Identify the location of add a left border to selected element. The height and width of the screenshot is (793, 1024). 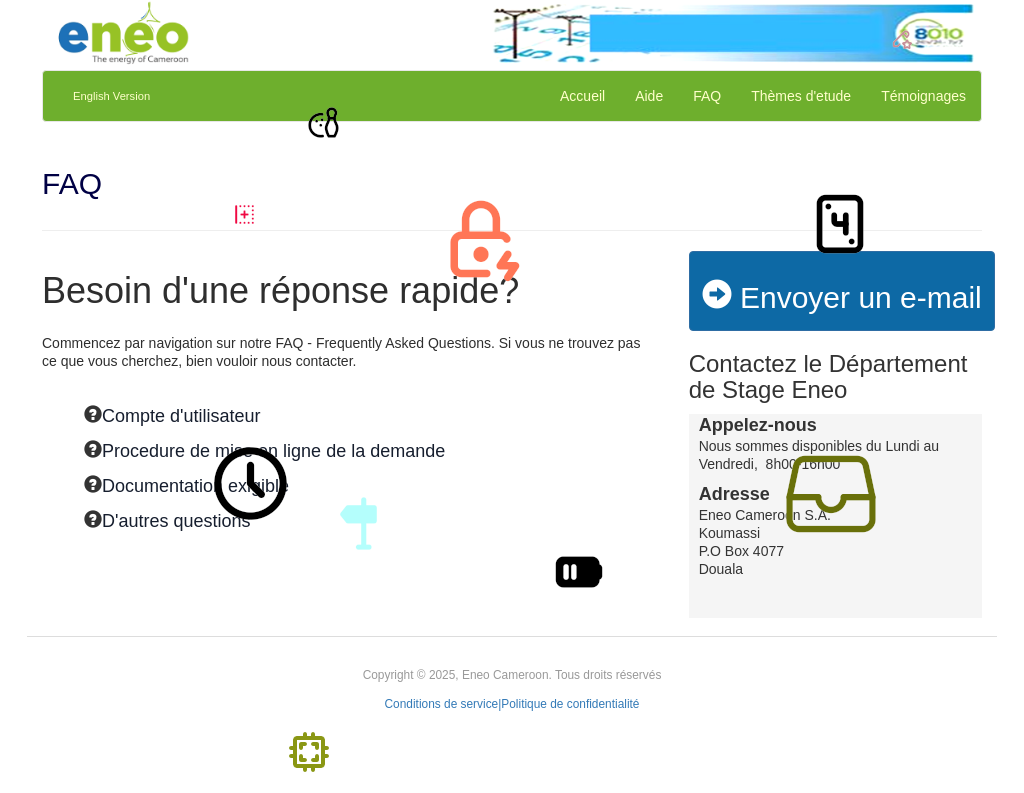
(244, 214).